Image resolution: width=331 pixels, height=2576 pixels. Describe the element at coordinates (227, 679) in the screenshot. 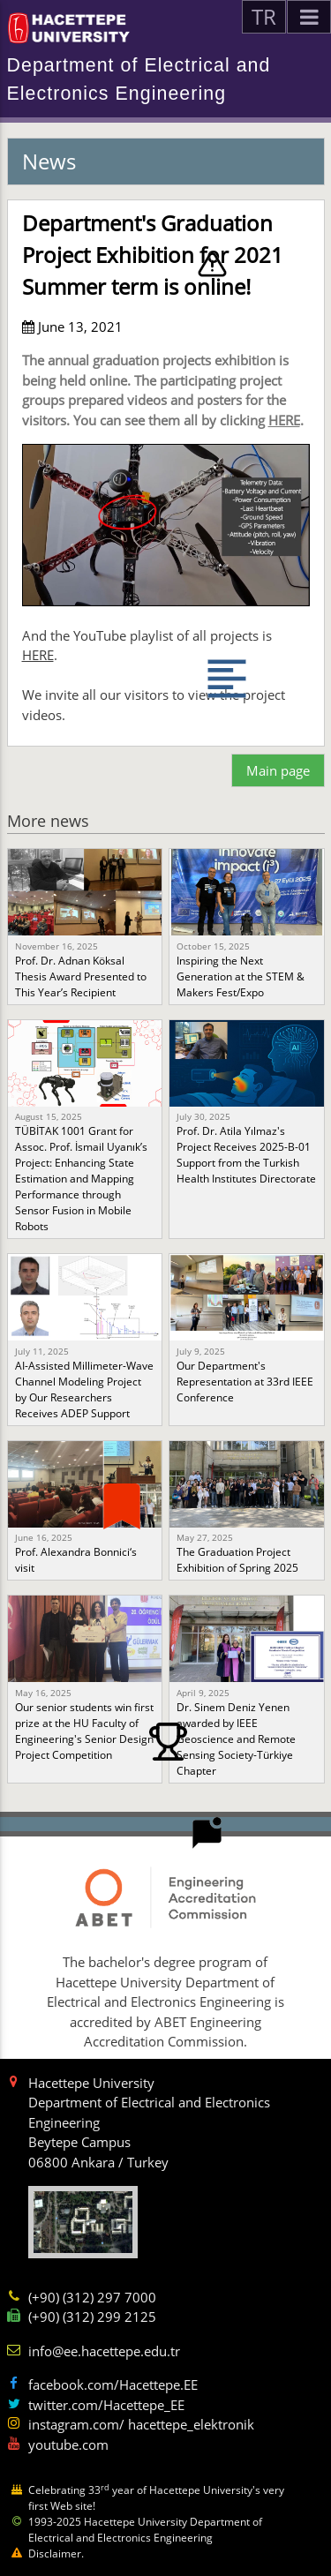

I see `align text to the left margin` at that location.